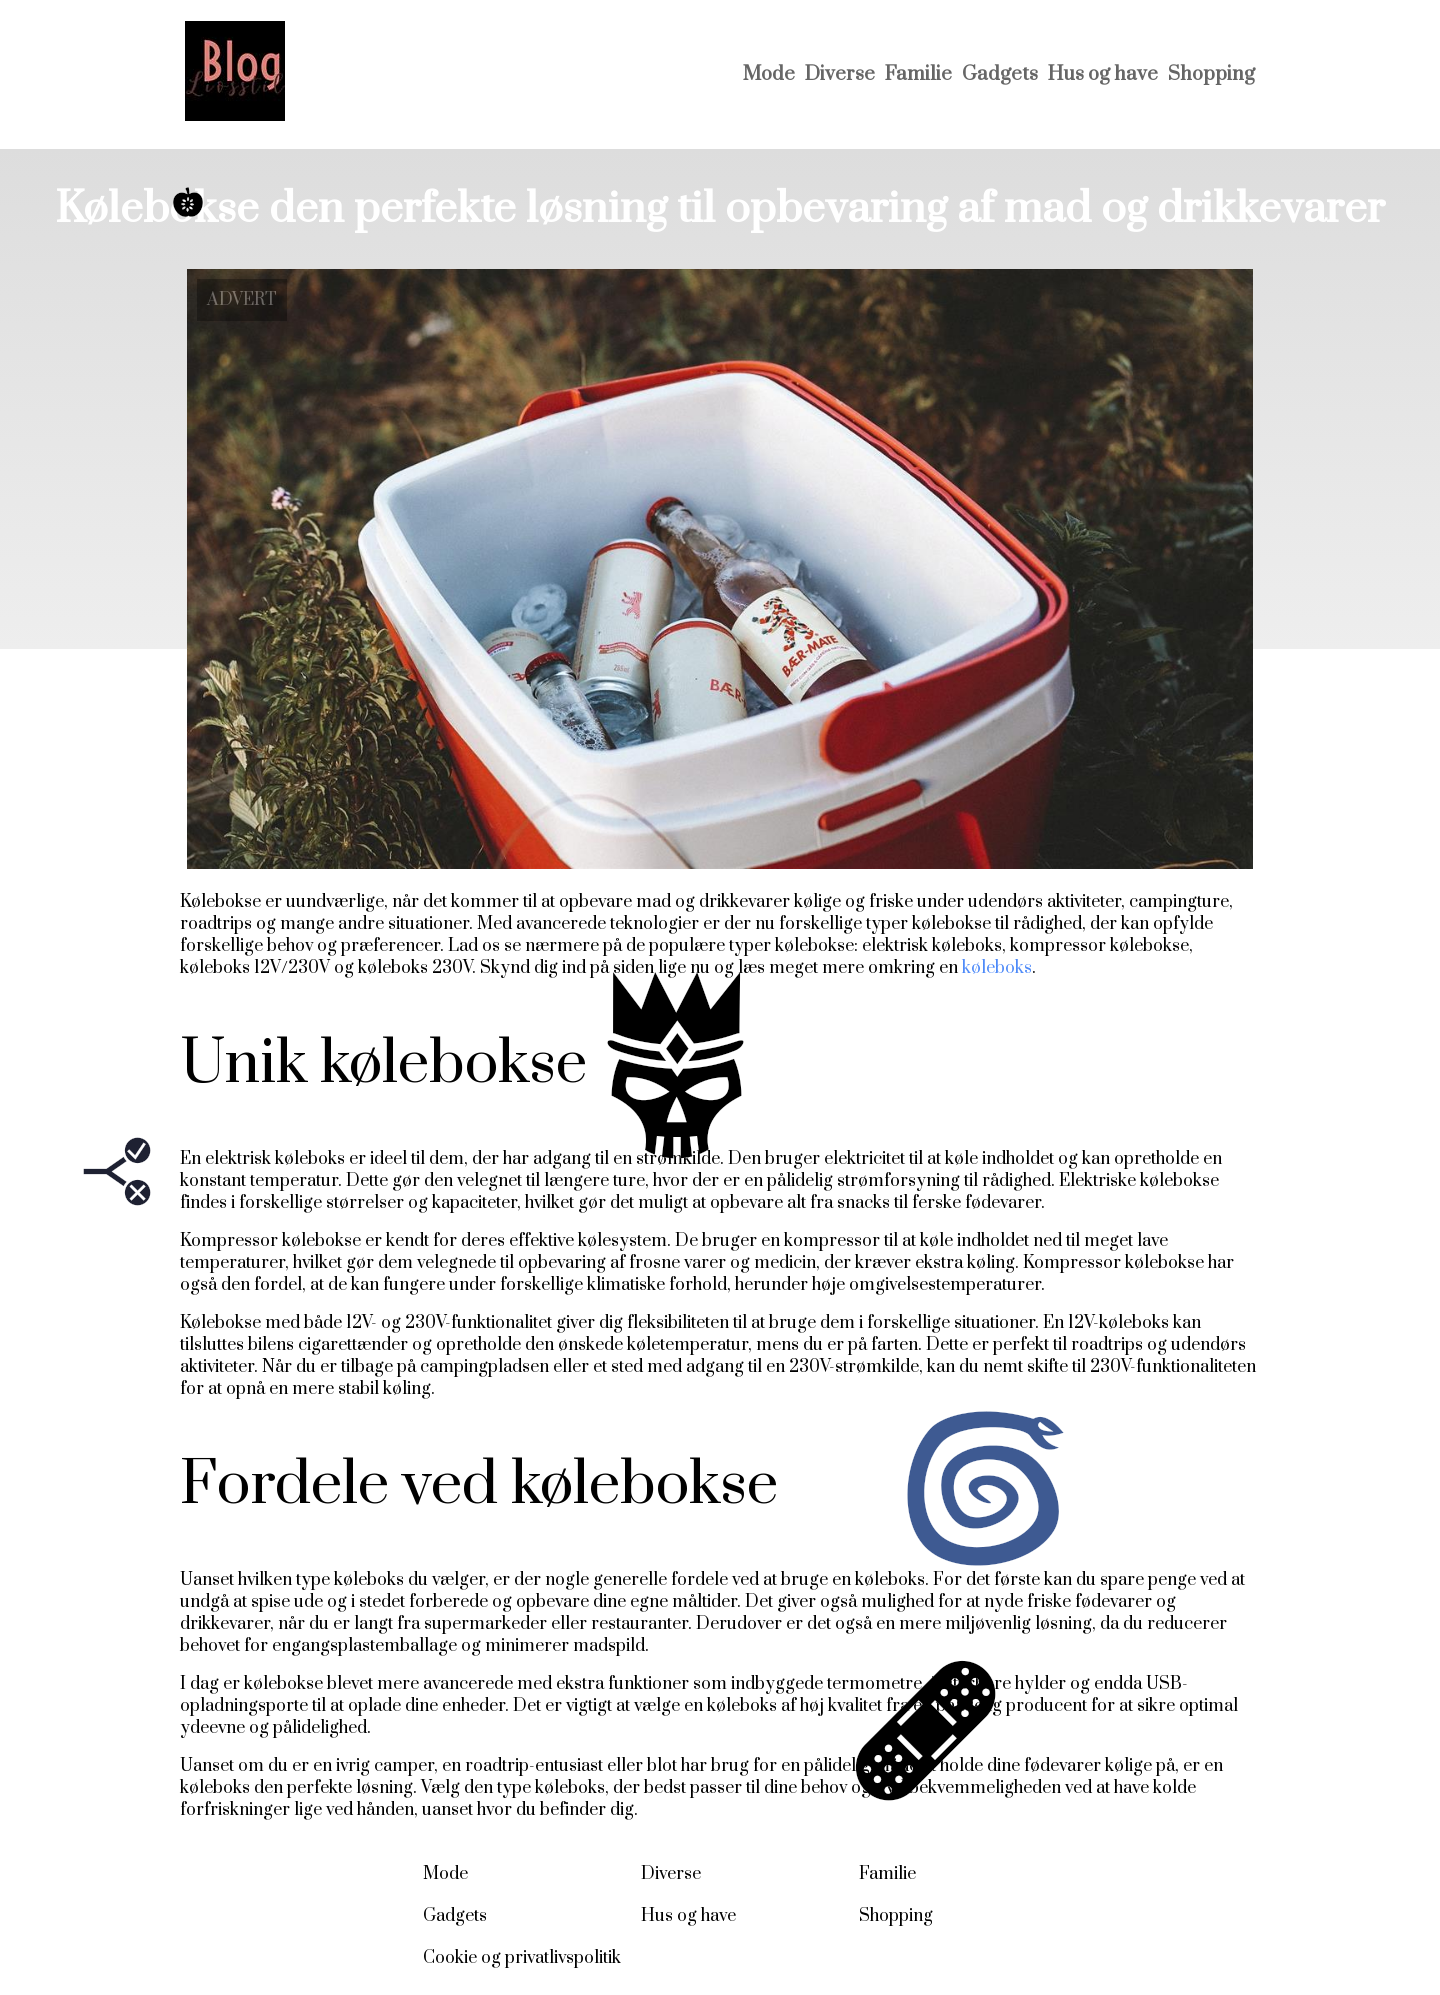  I want to click on view apple seed count or farming resources, so click(188, 202).